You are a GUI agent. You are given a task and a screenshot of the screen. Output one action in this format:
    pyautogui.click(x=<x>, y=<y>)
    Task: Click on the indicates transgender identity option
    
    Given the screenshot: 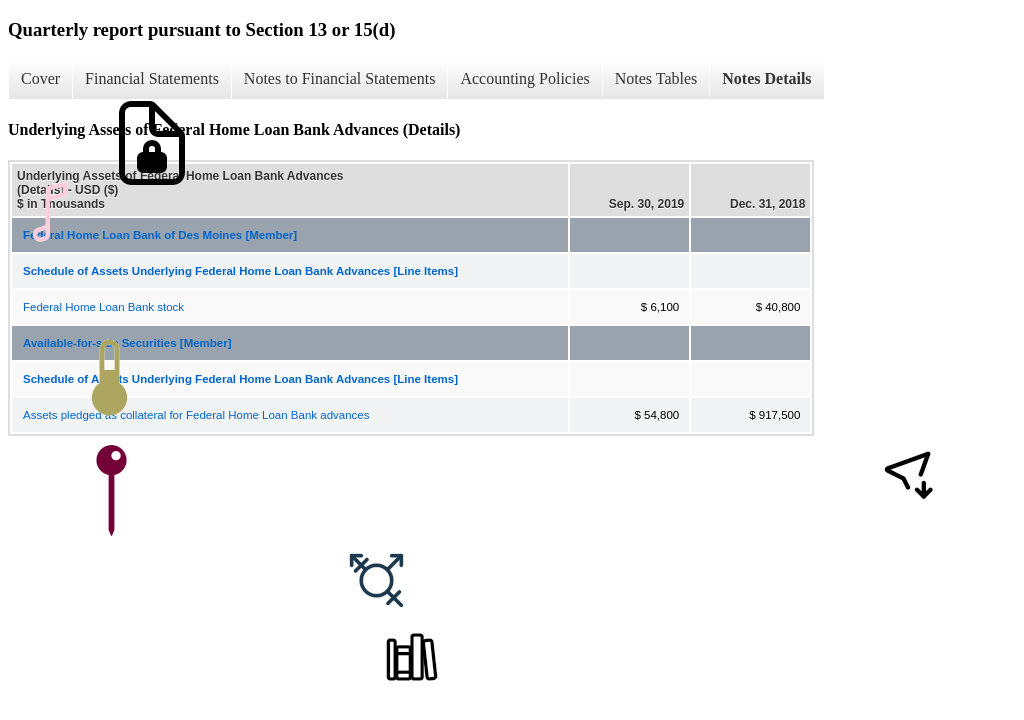 What is the action you would take?
    pyautogui.click(x=376, y=580)
    